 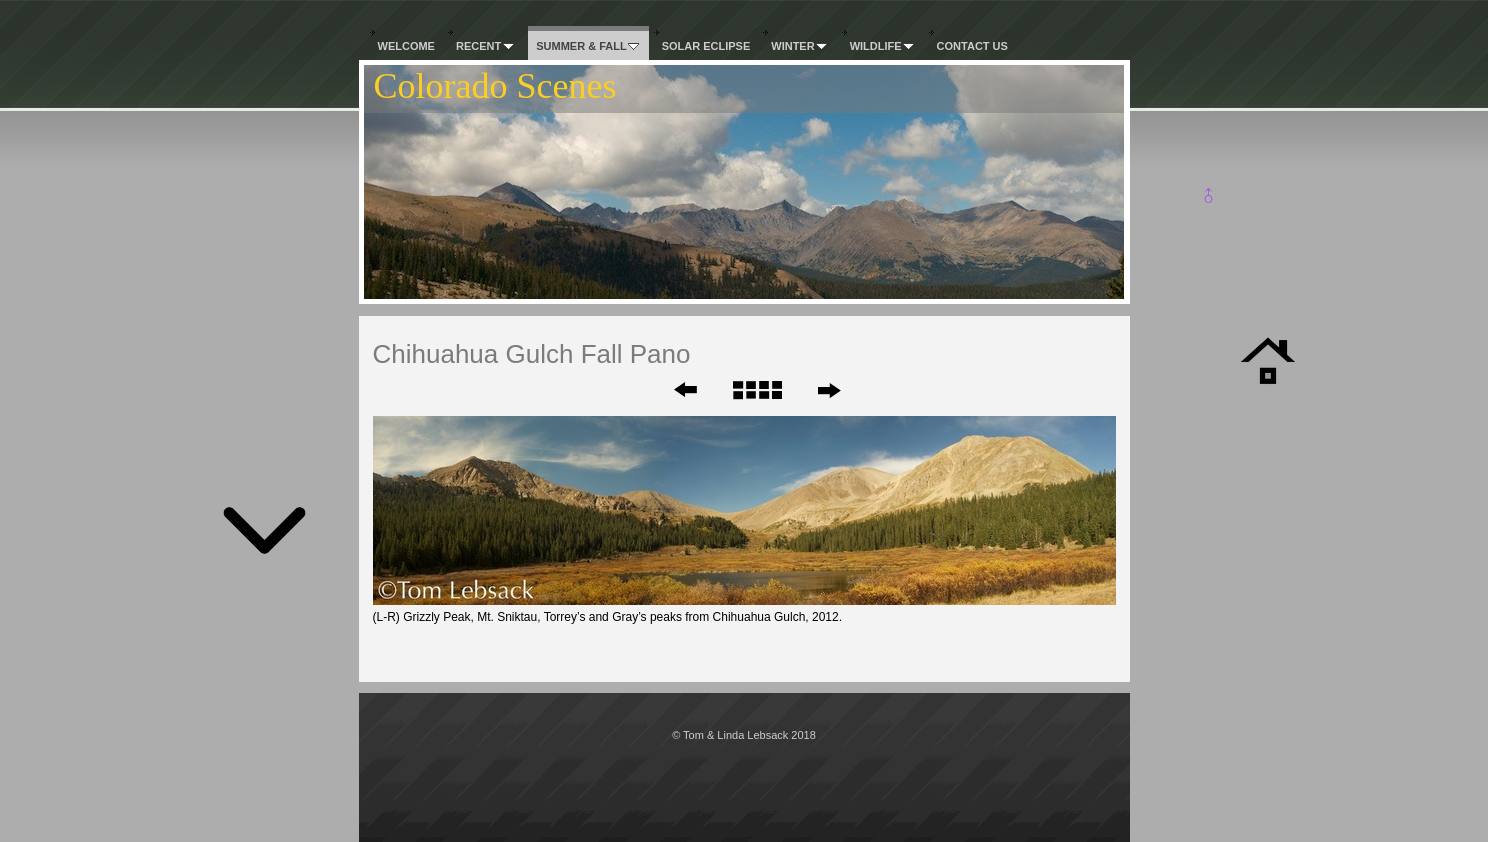 I want to click on expand a dropdown menu or collapsed section, so click(x=264, y=530).